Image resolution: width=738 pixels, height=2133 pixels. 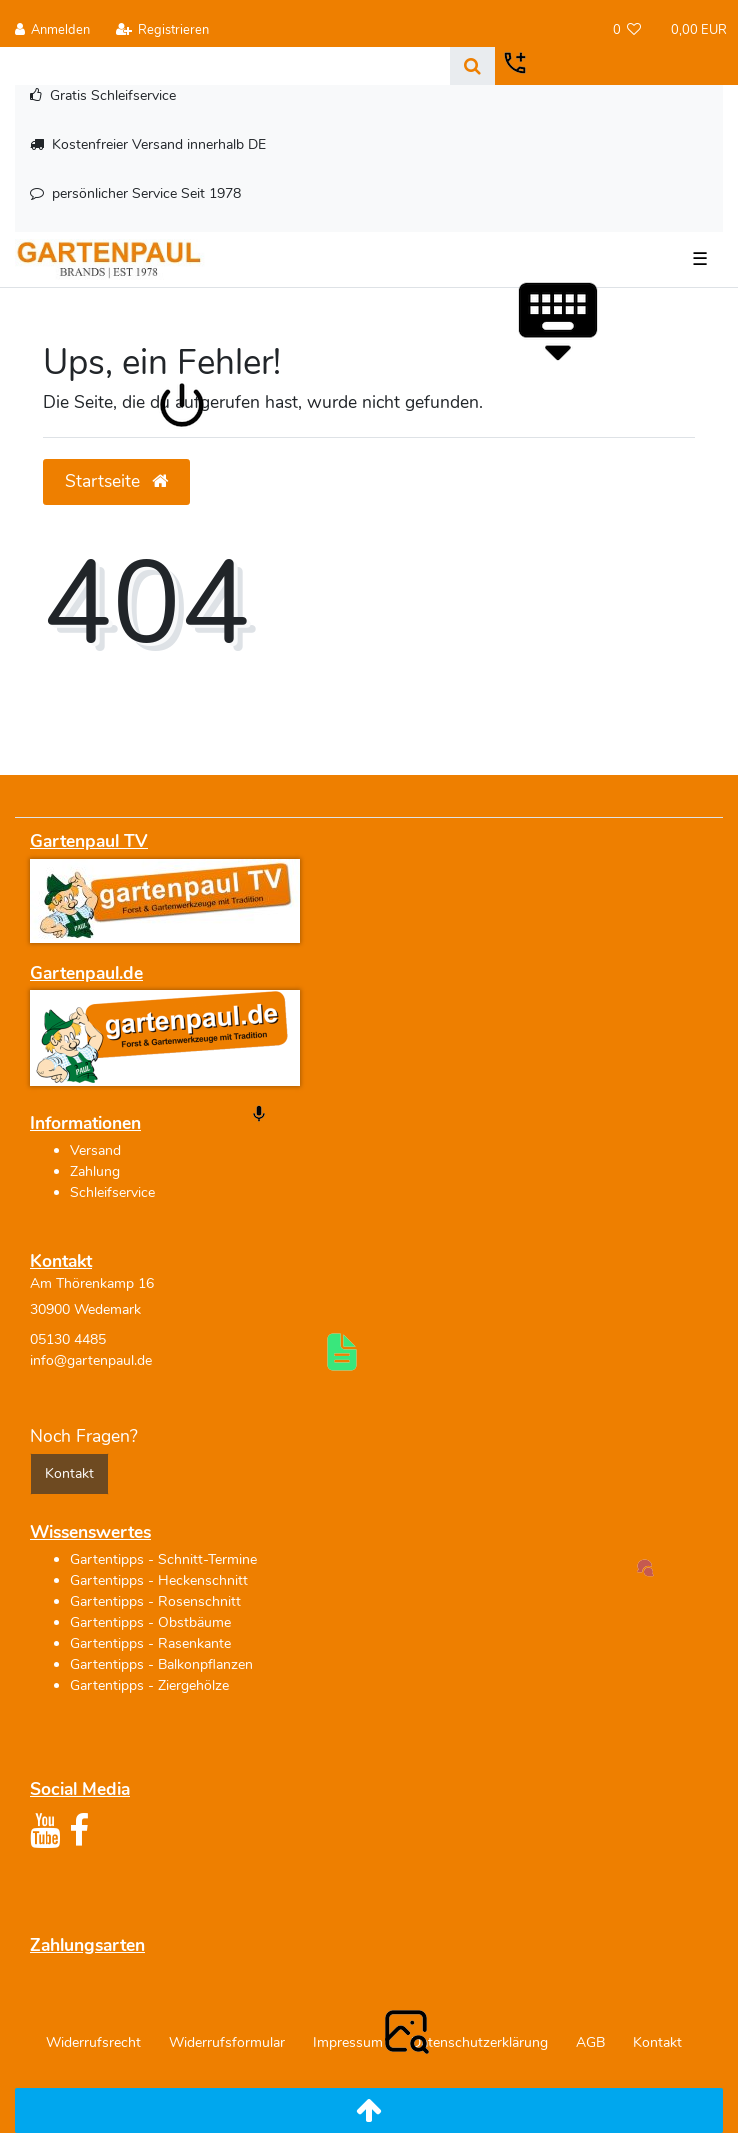 I want to click on access a forum channel, so click(x=645, y=1567).